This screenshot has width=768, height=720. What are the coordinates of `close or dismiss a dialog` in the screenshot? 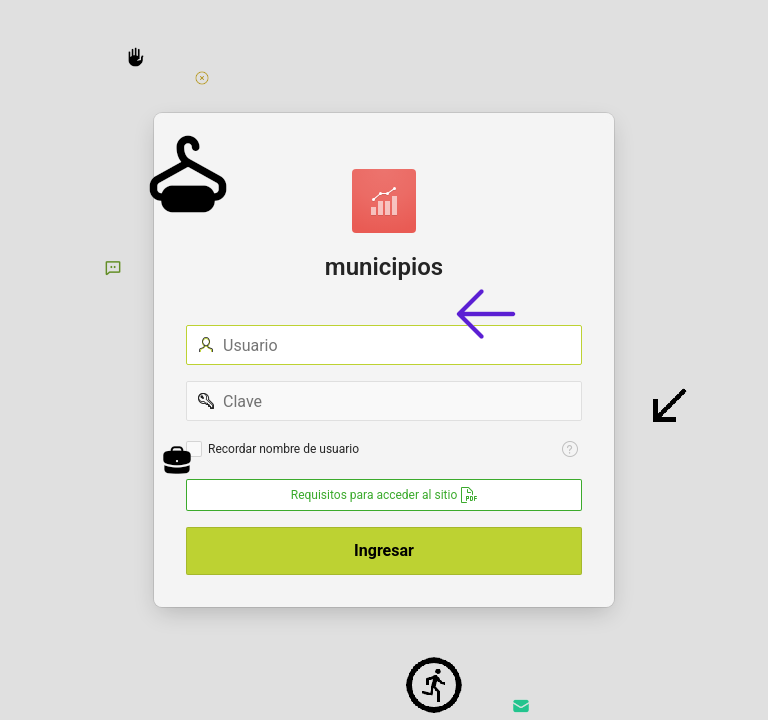 It's located at (202, 78).